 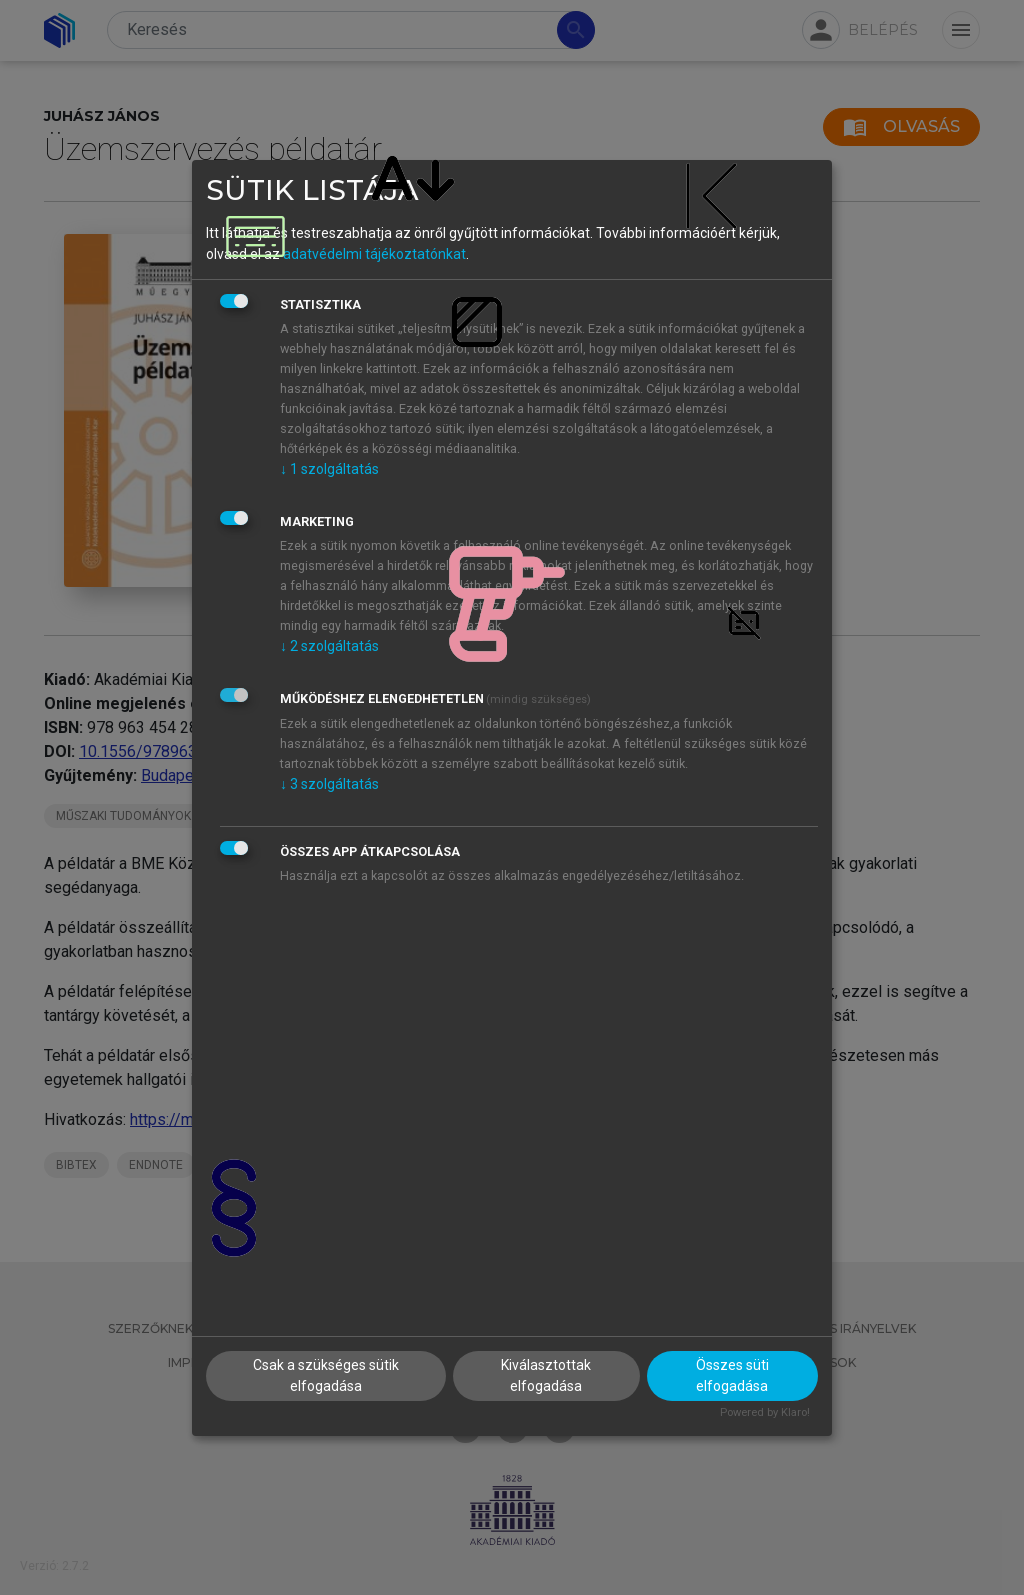 What do you see at coordinates (507, 604) in the screenshot?
I see `access power tools or hardware category` at bounding box center [507, 604].